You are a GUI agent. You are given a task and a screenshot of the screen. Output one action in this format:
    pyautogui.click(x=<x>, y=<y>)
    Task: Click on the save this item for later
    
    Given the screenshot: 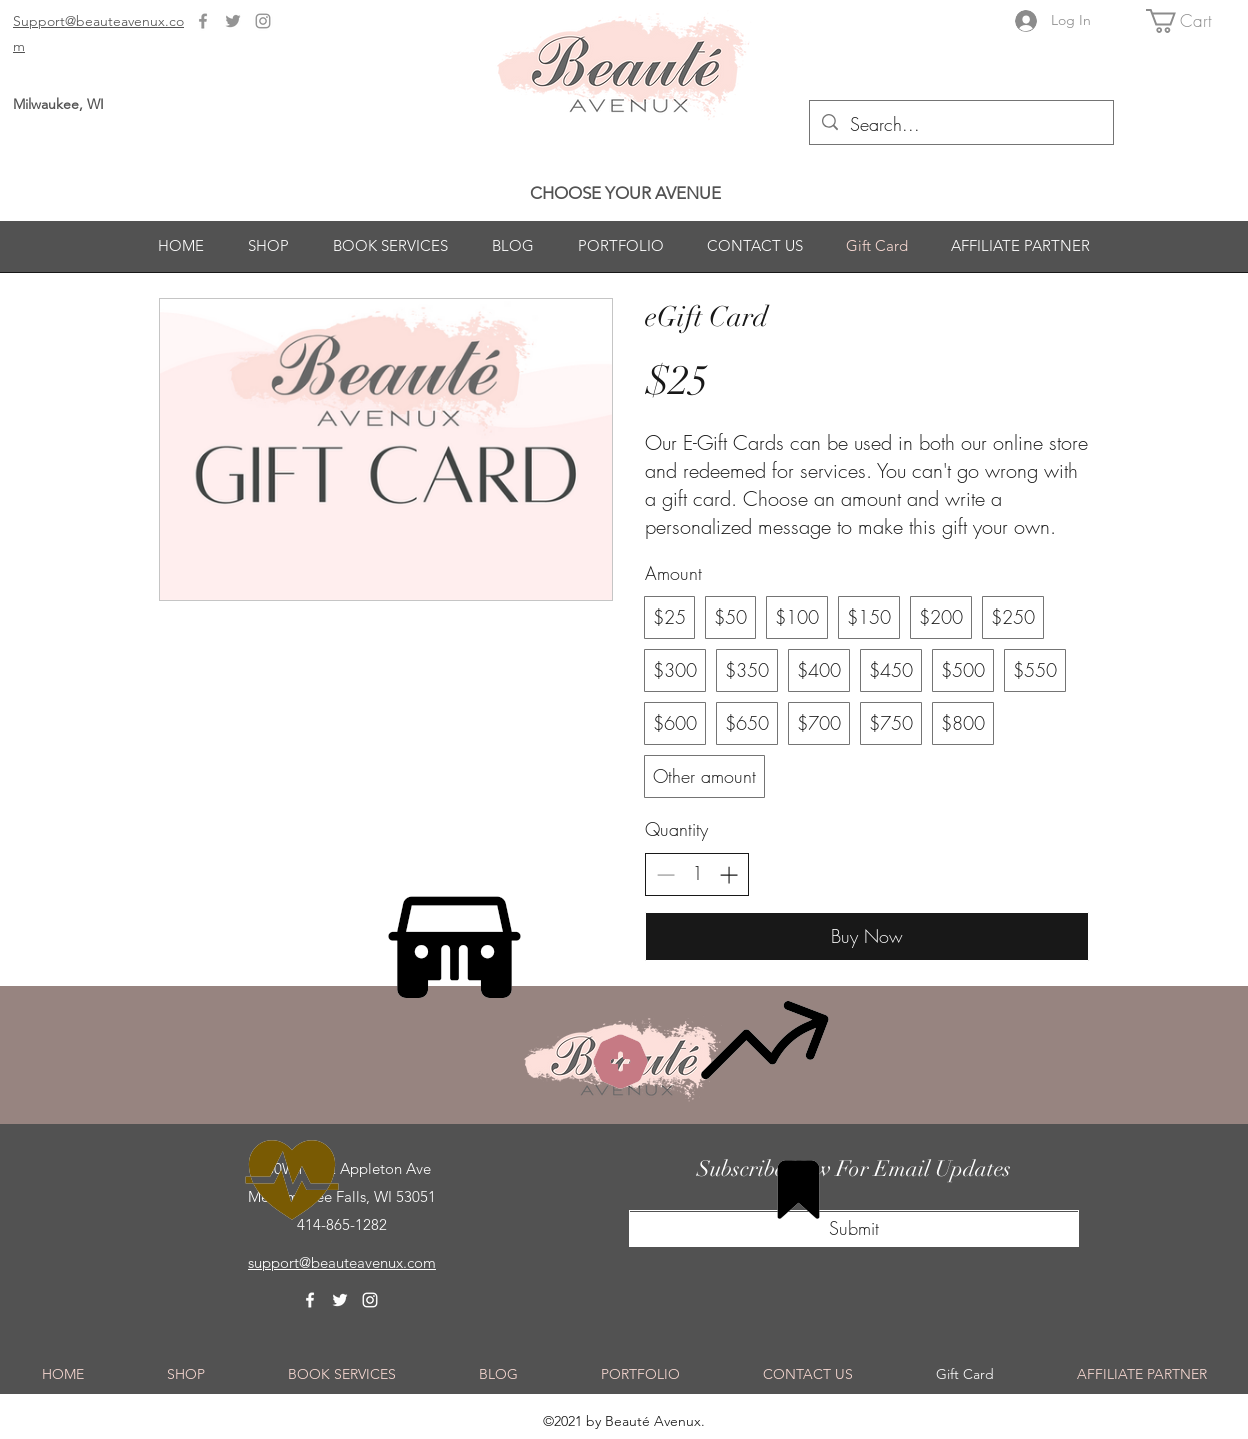 What is the action you would take?
    pyautogui.click(x=798, y=1189)
    